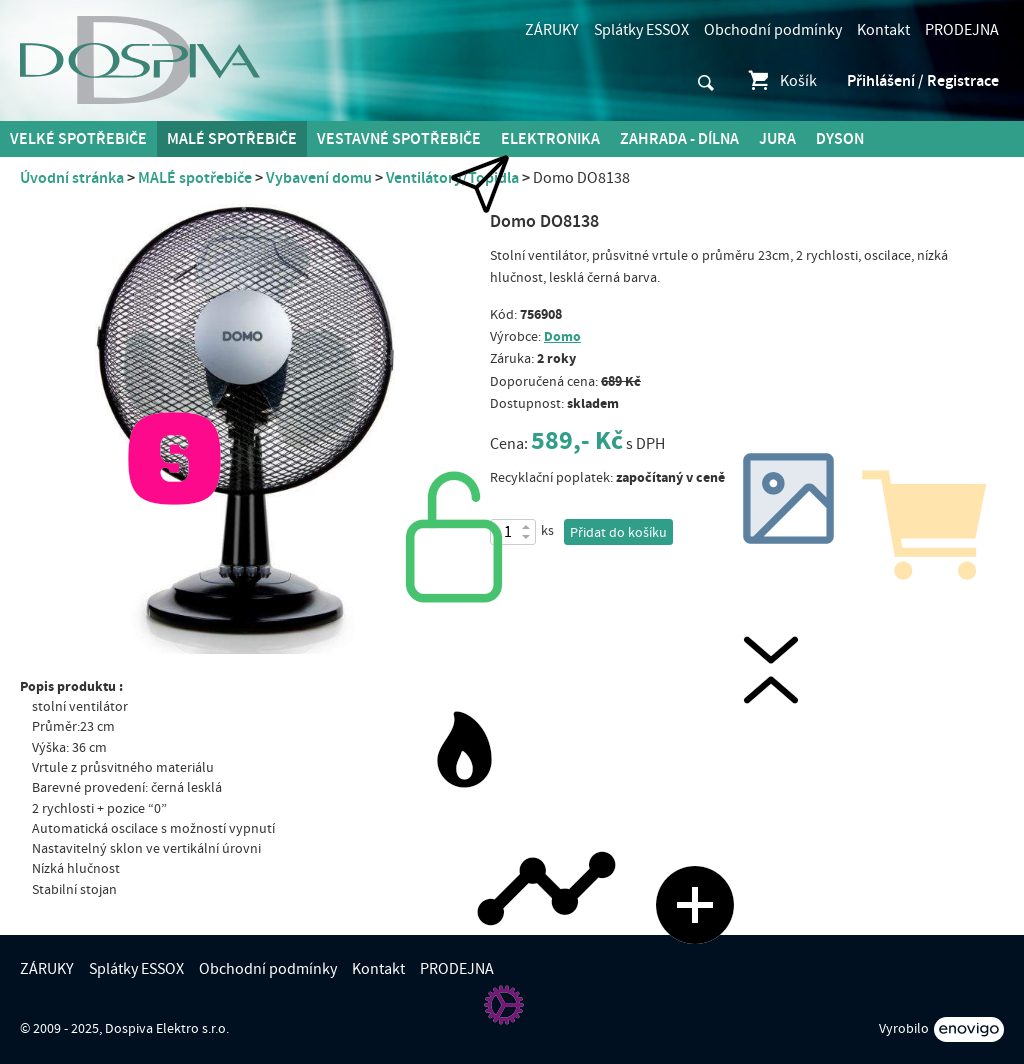  What do you see at coordinates (480, 184) in the screenshot?
I see `send a message` at bounding box center [480, 184].